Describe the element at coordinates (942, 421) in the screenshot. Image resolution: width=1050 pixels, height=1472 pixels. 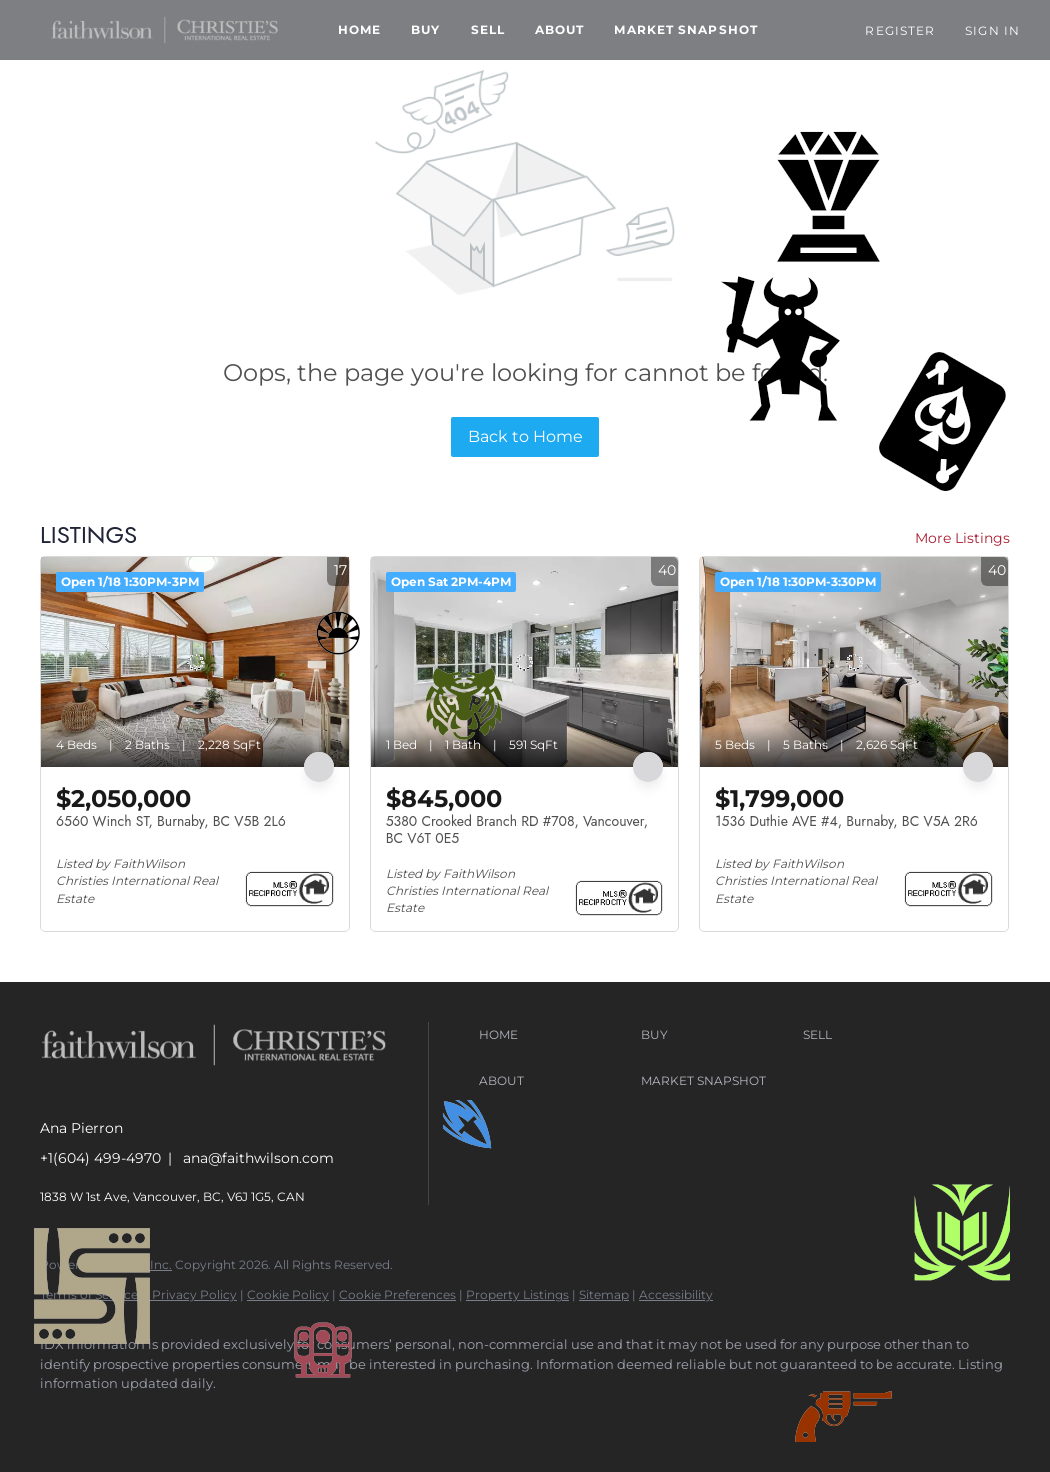
I see `ace of spades playing card` at that location.